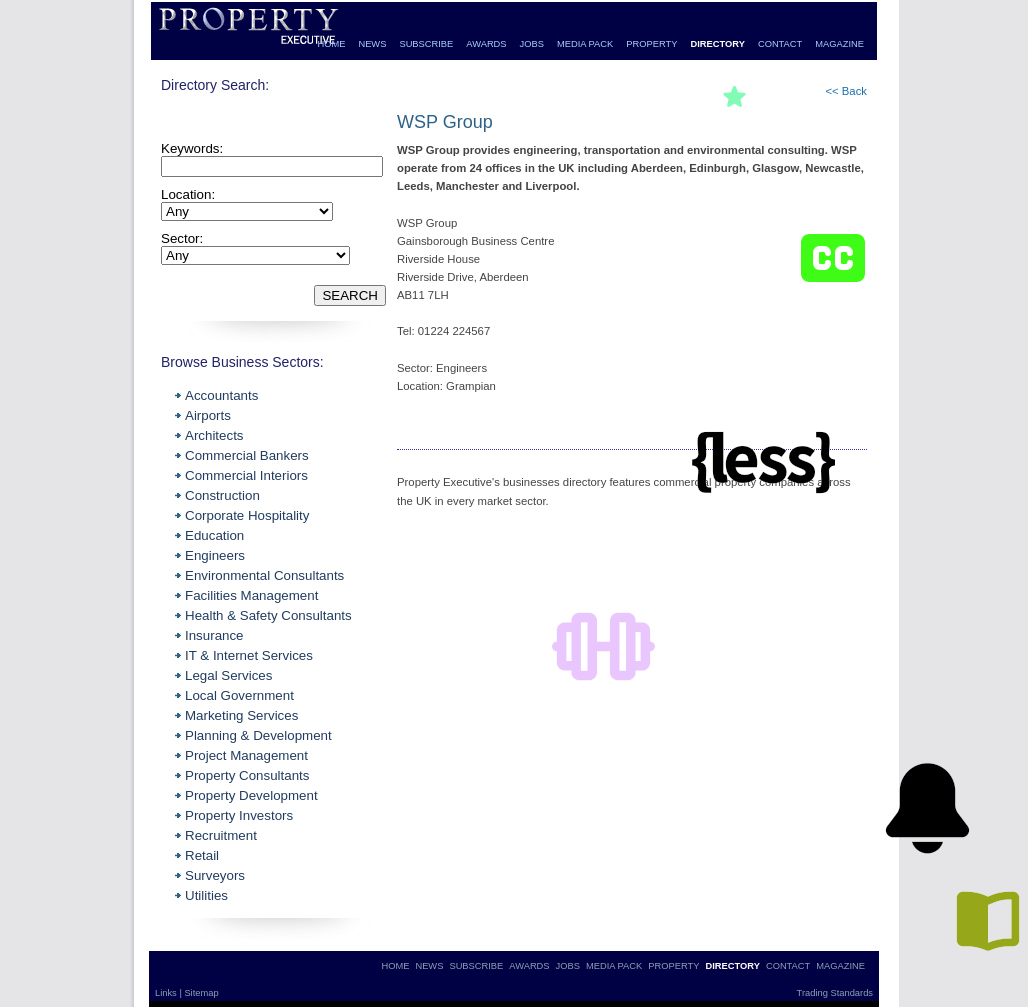  I want to click on access workout or fitness features, so click(603, 646).